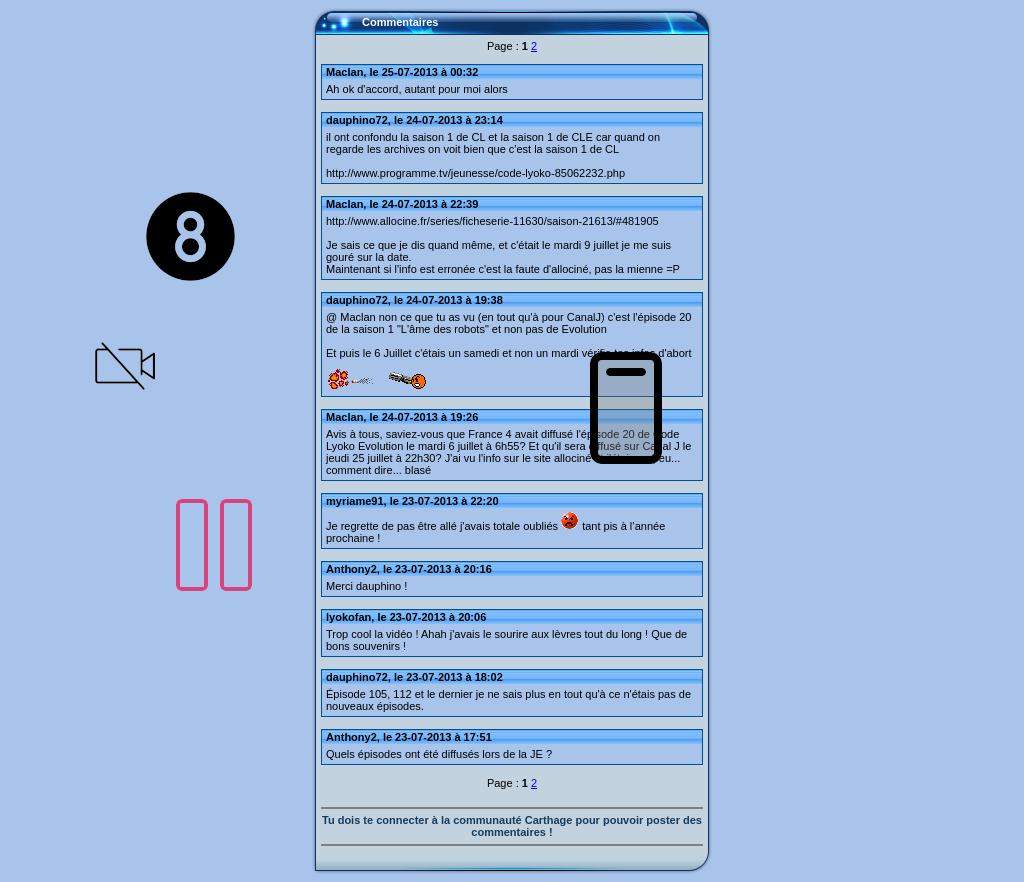  Describe the element at coordinates (626, 408) in the screenshot. I see `mobile device with speaker enabled` at that location.